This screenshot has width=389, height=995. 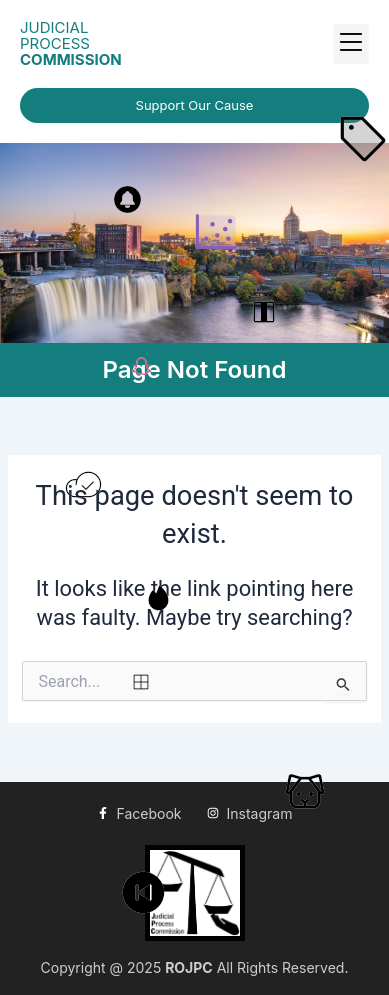 I want to click on add a tag or label to an item, so click(x=360, y=136).